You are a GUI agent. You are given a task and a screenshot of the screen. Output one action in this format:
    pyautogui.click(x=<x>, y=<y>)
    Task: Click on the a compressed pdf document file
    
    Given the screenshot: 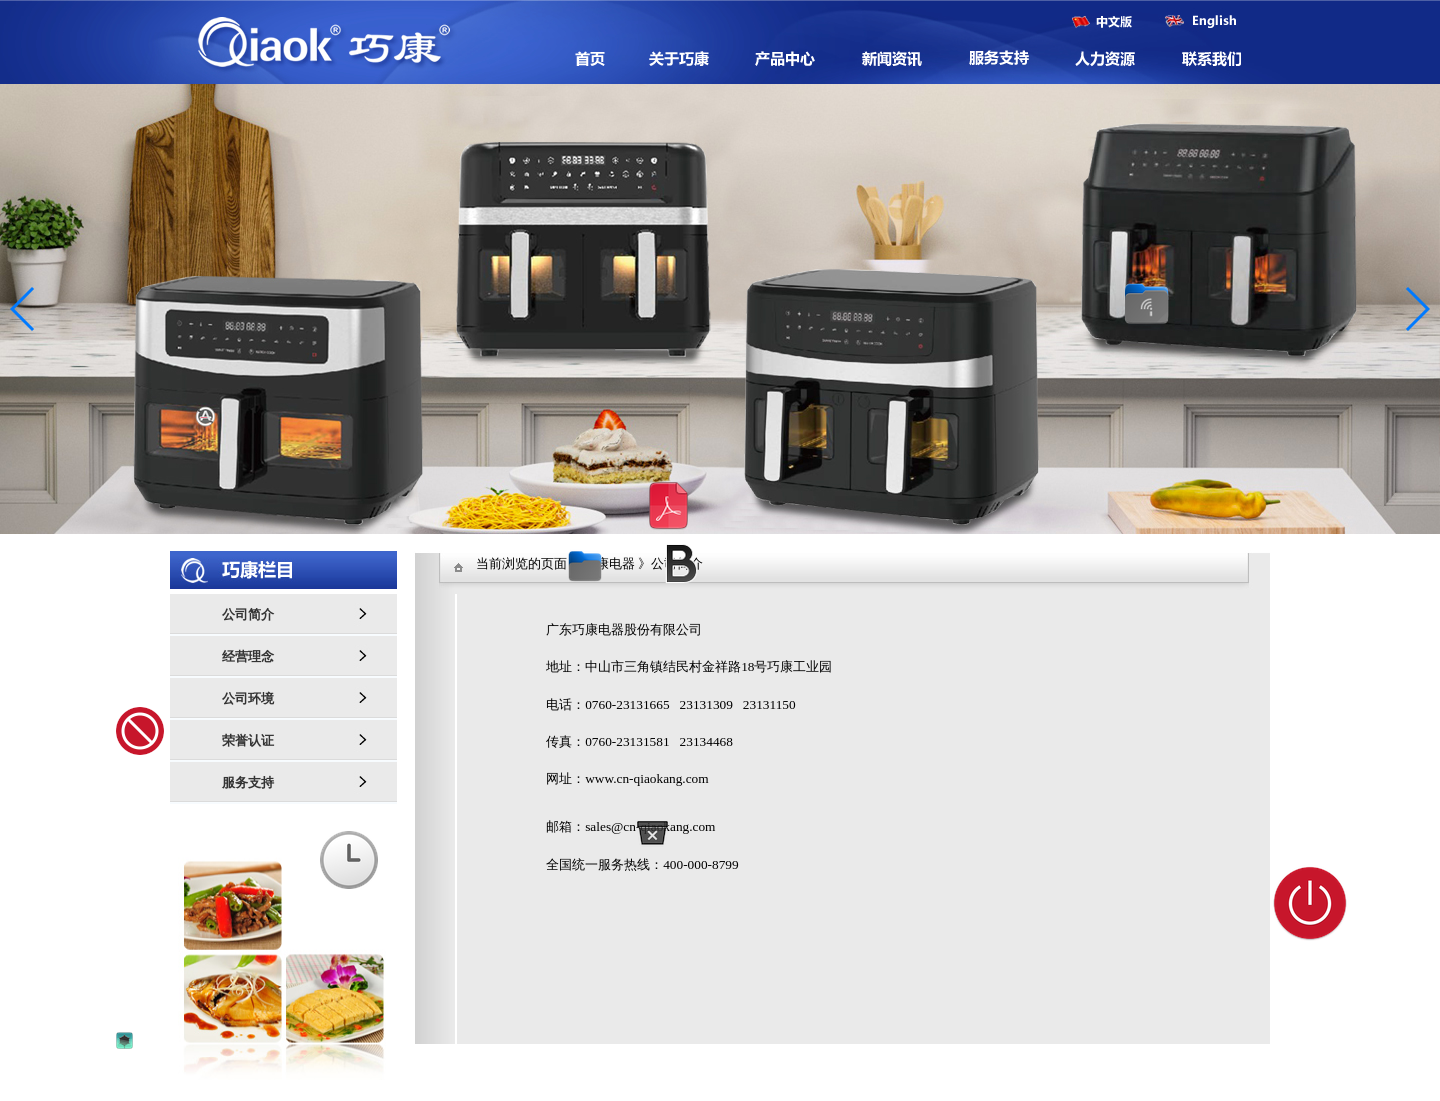 What is the action you would take?
    pyautogui.click(x=668, y=505)
    